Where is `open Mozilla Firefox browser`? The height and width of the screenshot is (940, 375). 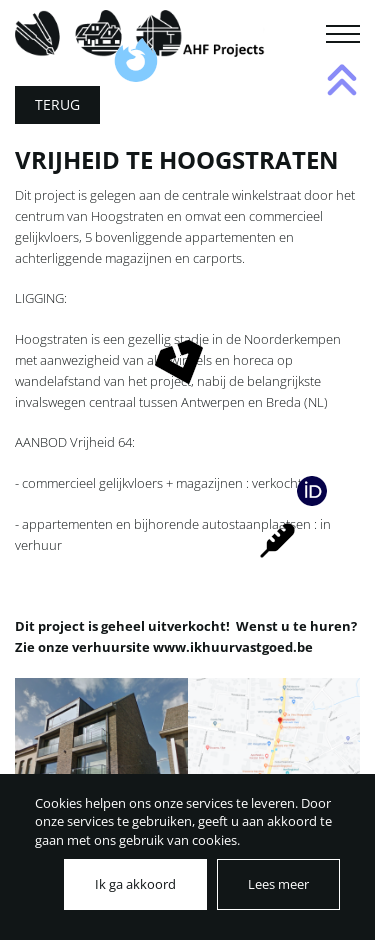
open Mozilla Firefox browser is located at coordinates (136, 60).